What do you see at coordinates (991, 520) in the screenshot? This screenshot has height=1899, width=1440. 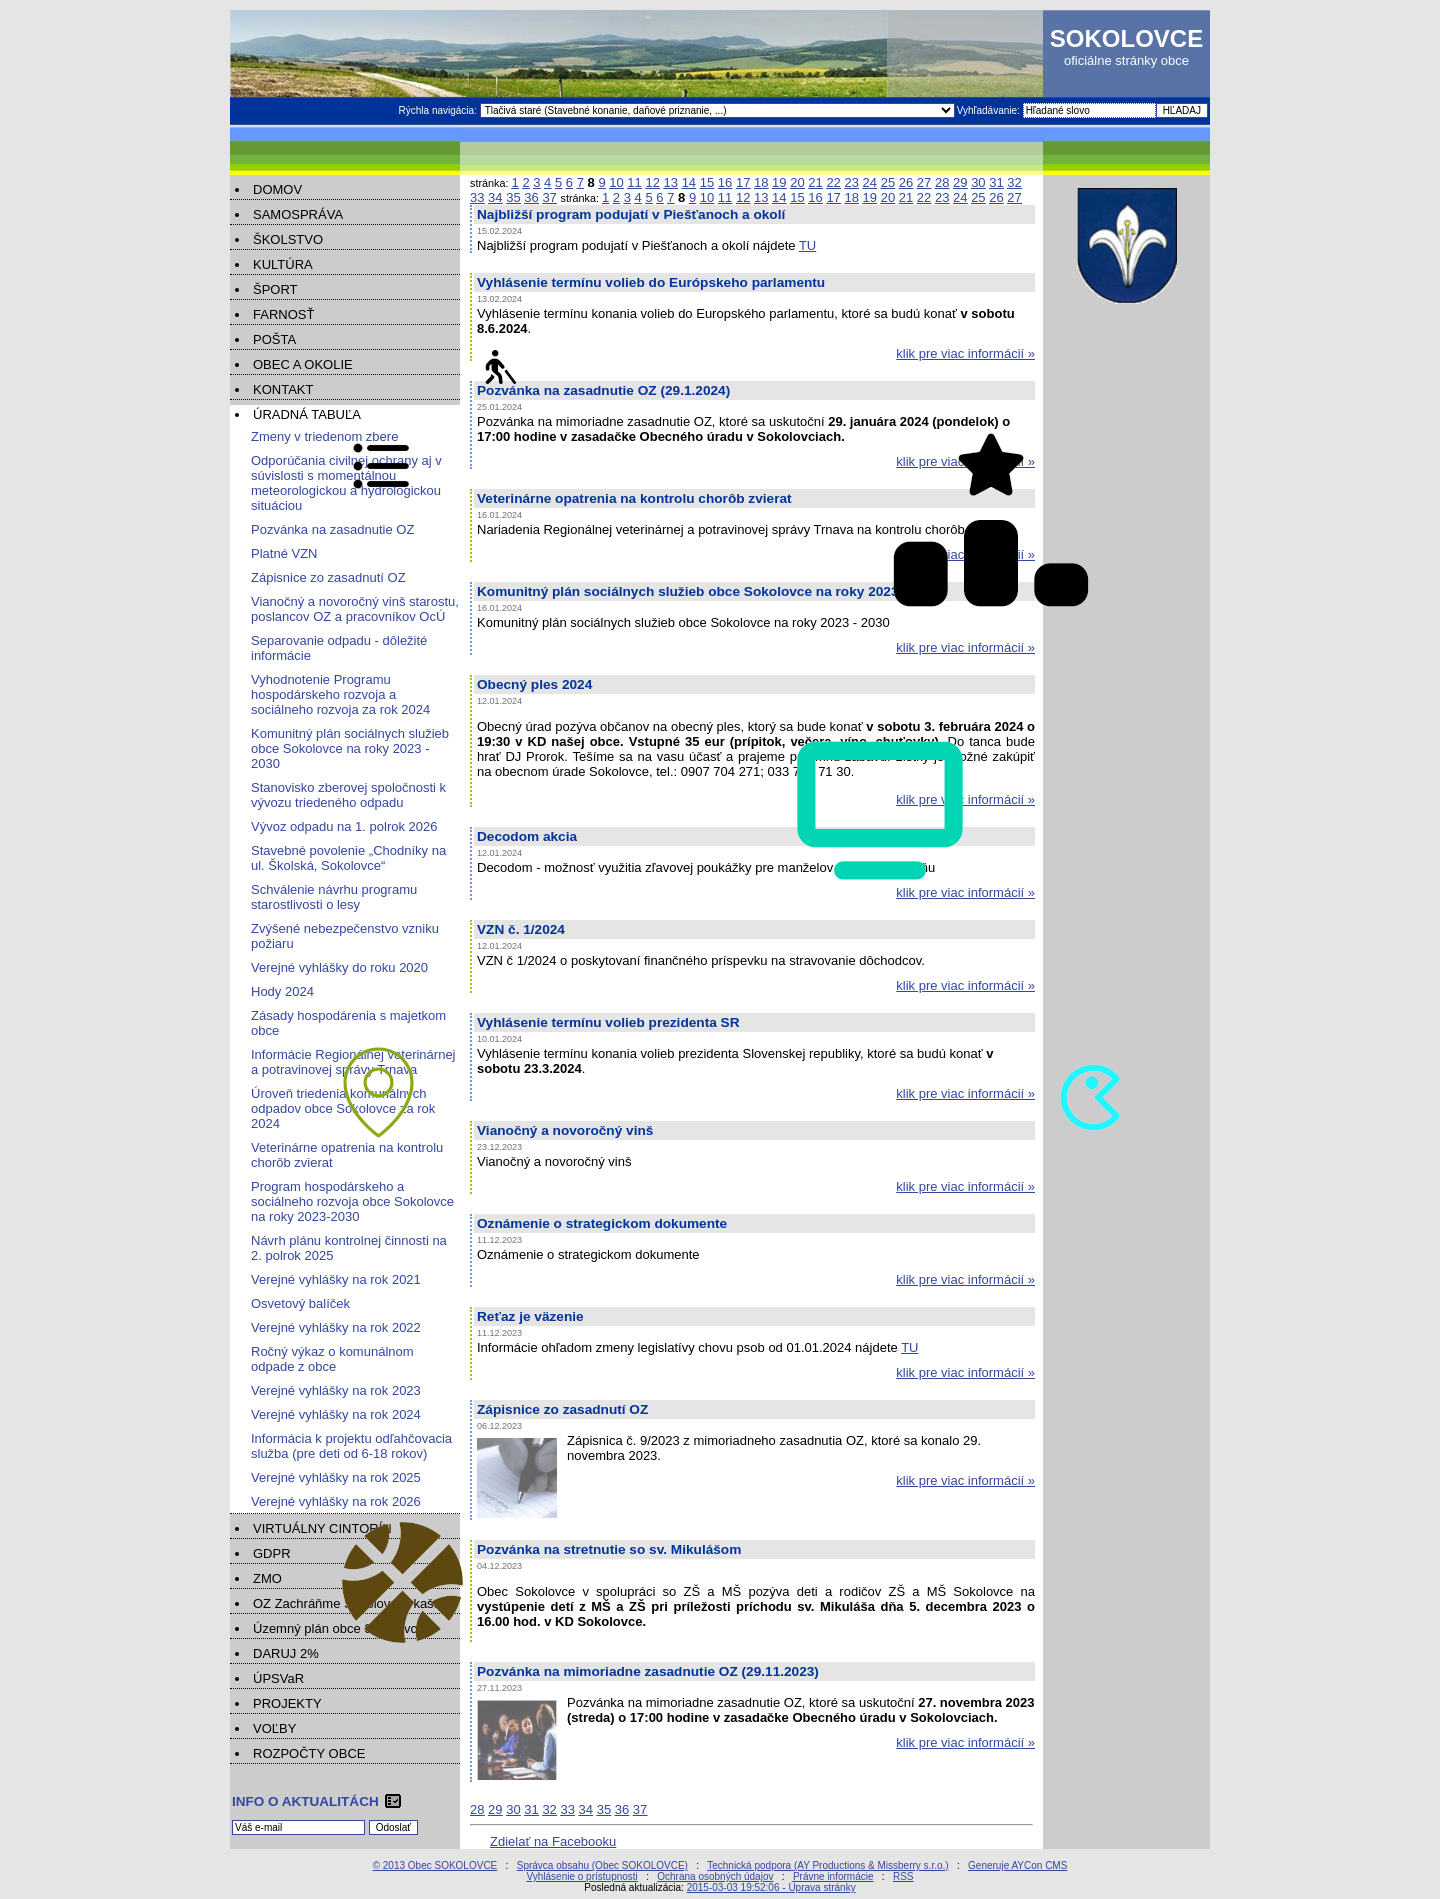 I see `view leaderboard rankings` at bounding box center [991, 520].